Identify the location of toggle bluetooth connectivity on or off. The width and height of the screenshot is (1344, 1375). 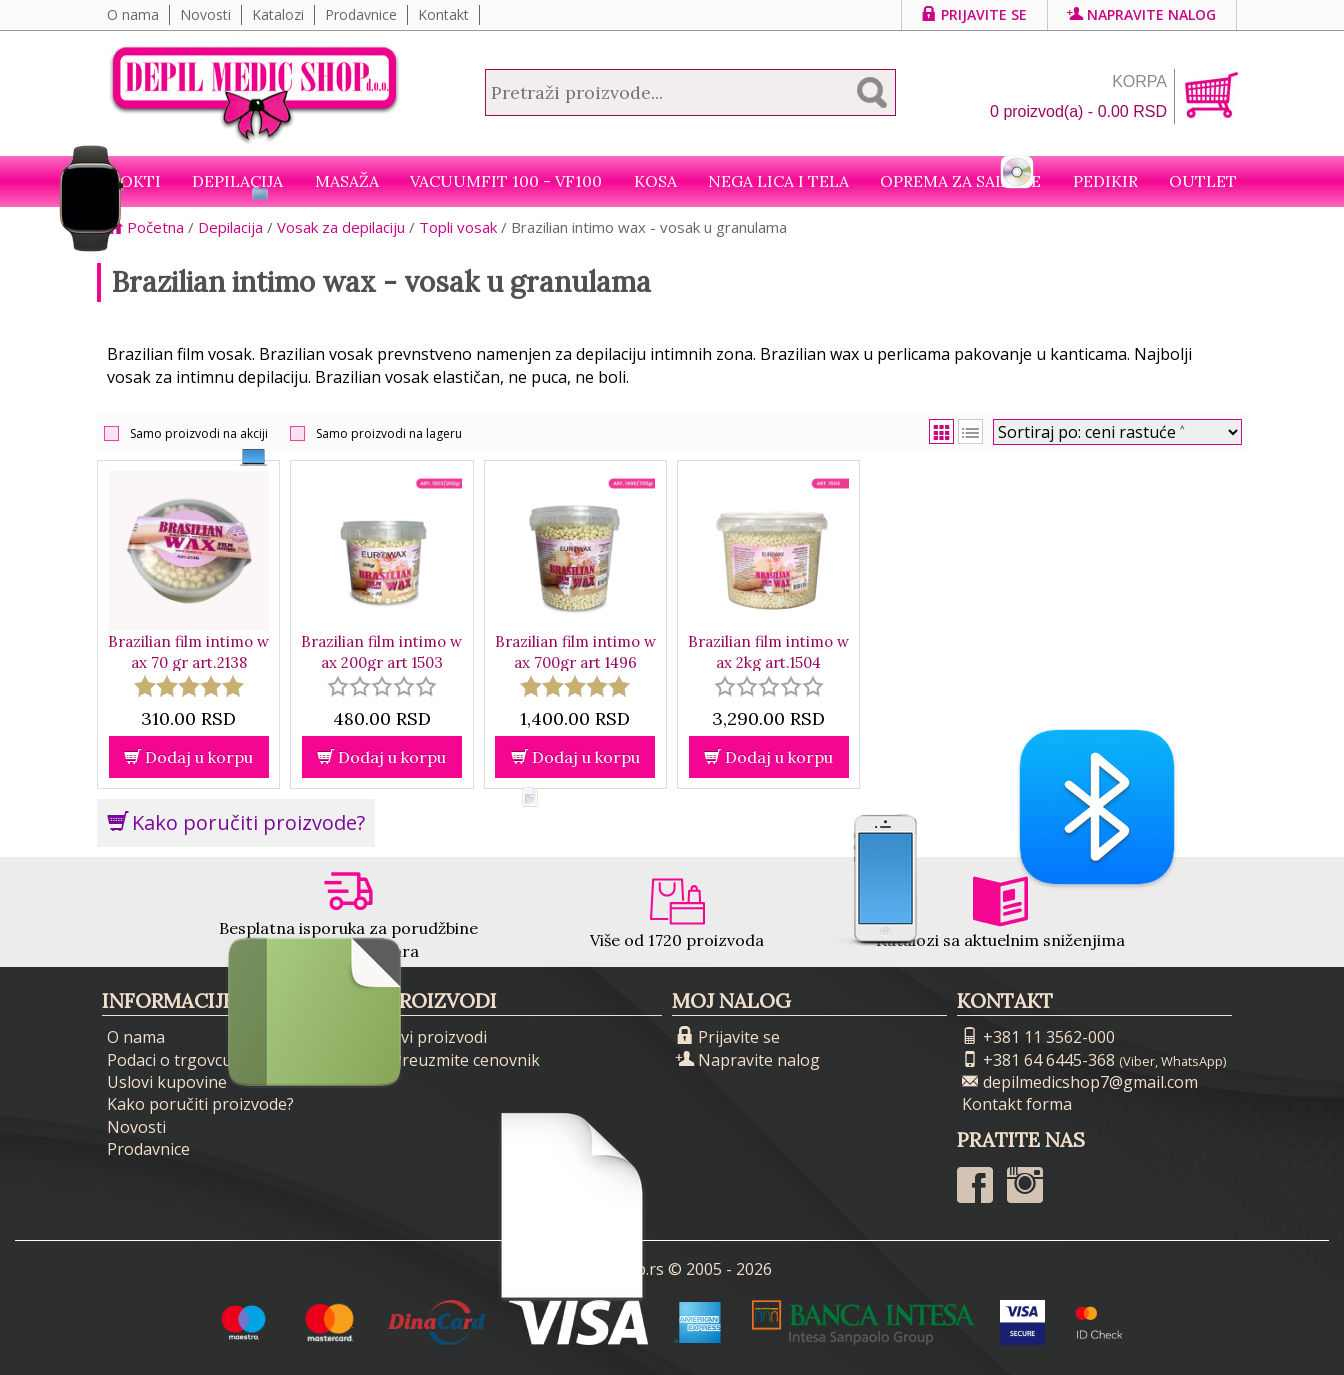
(1097, 807).